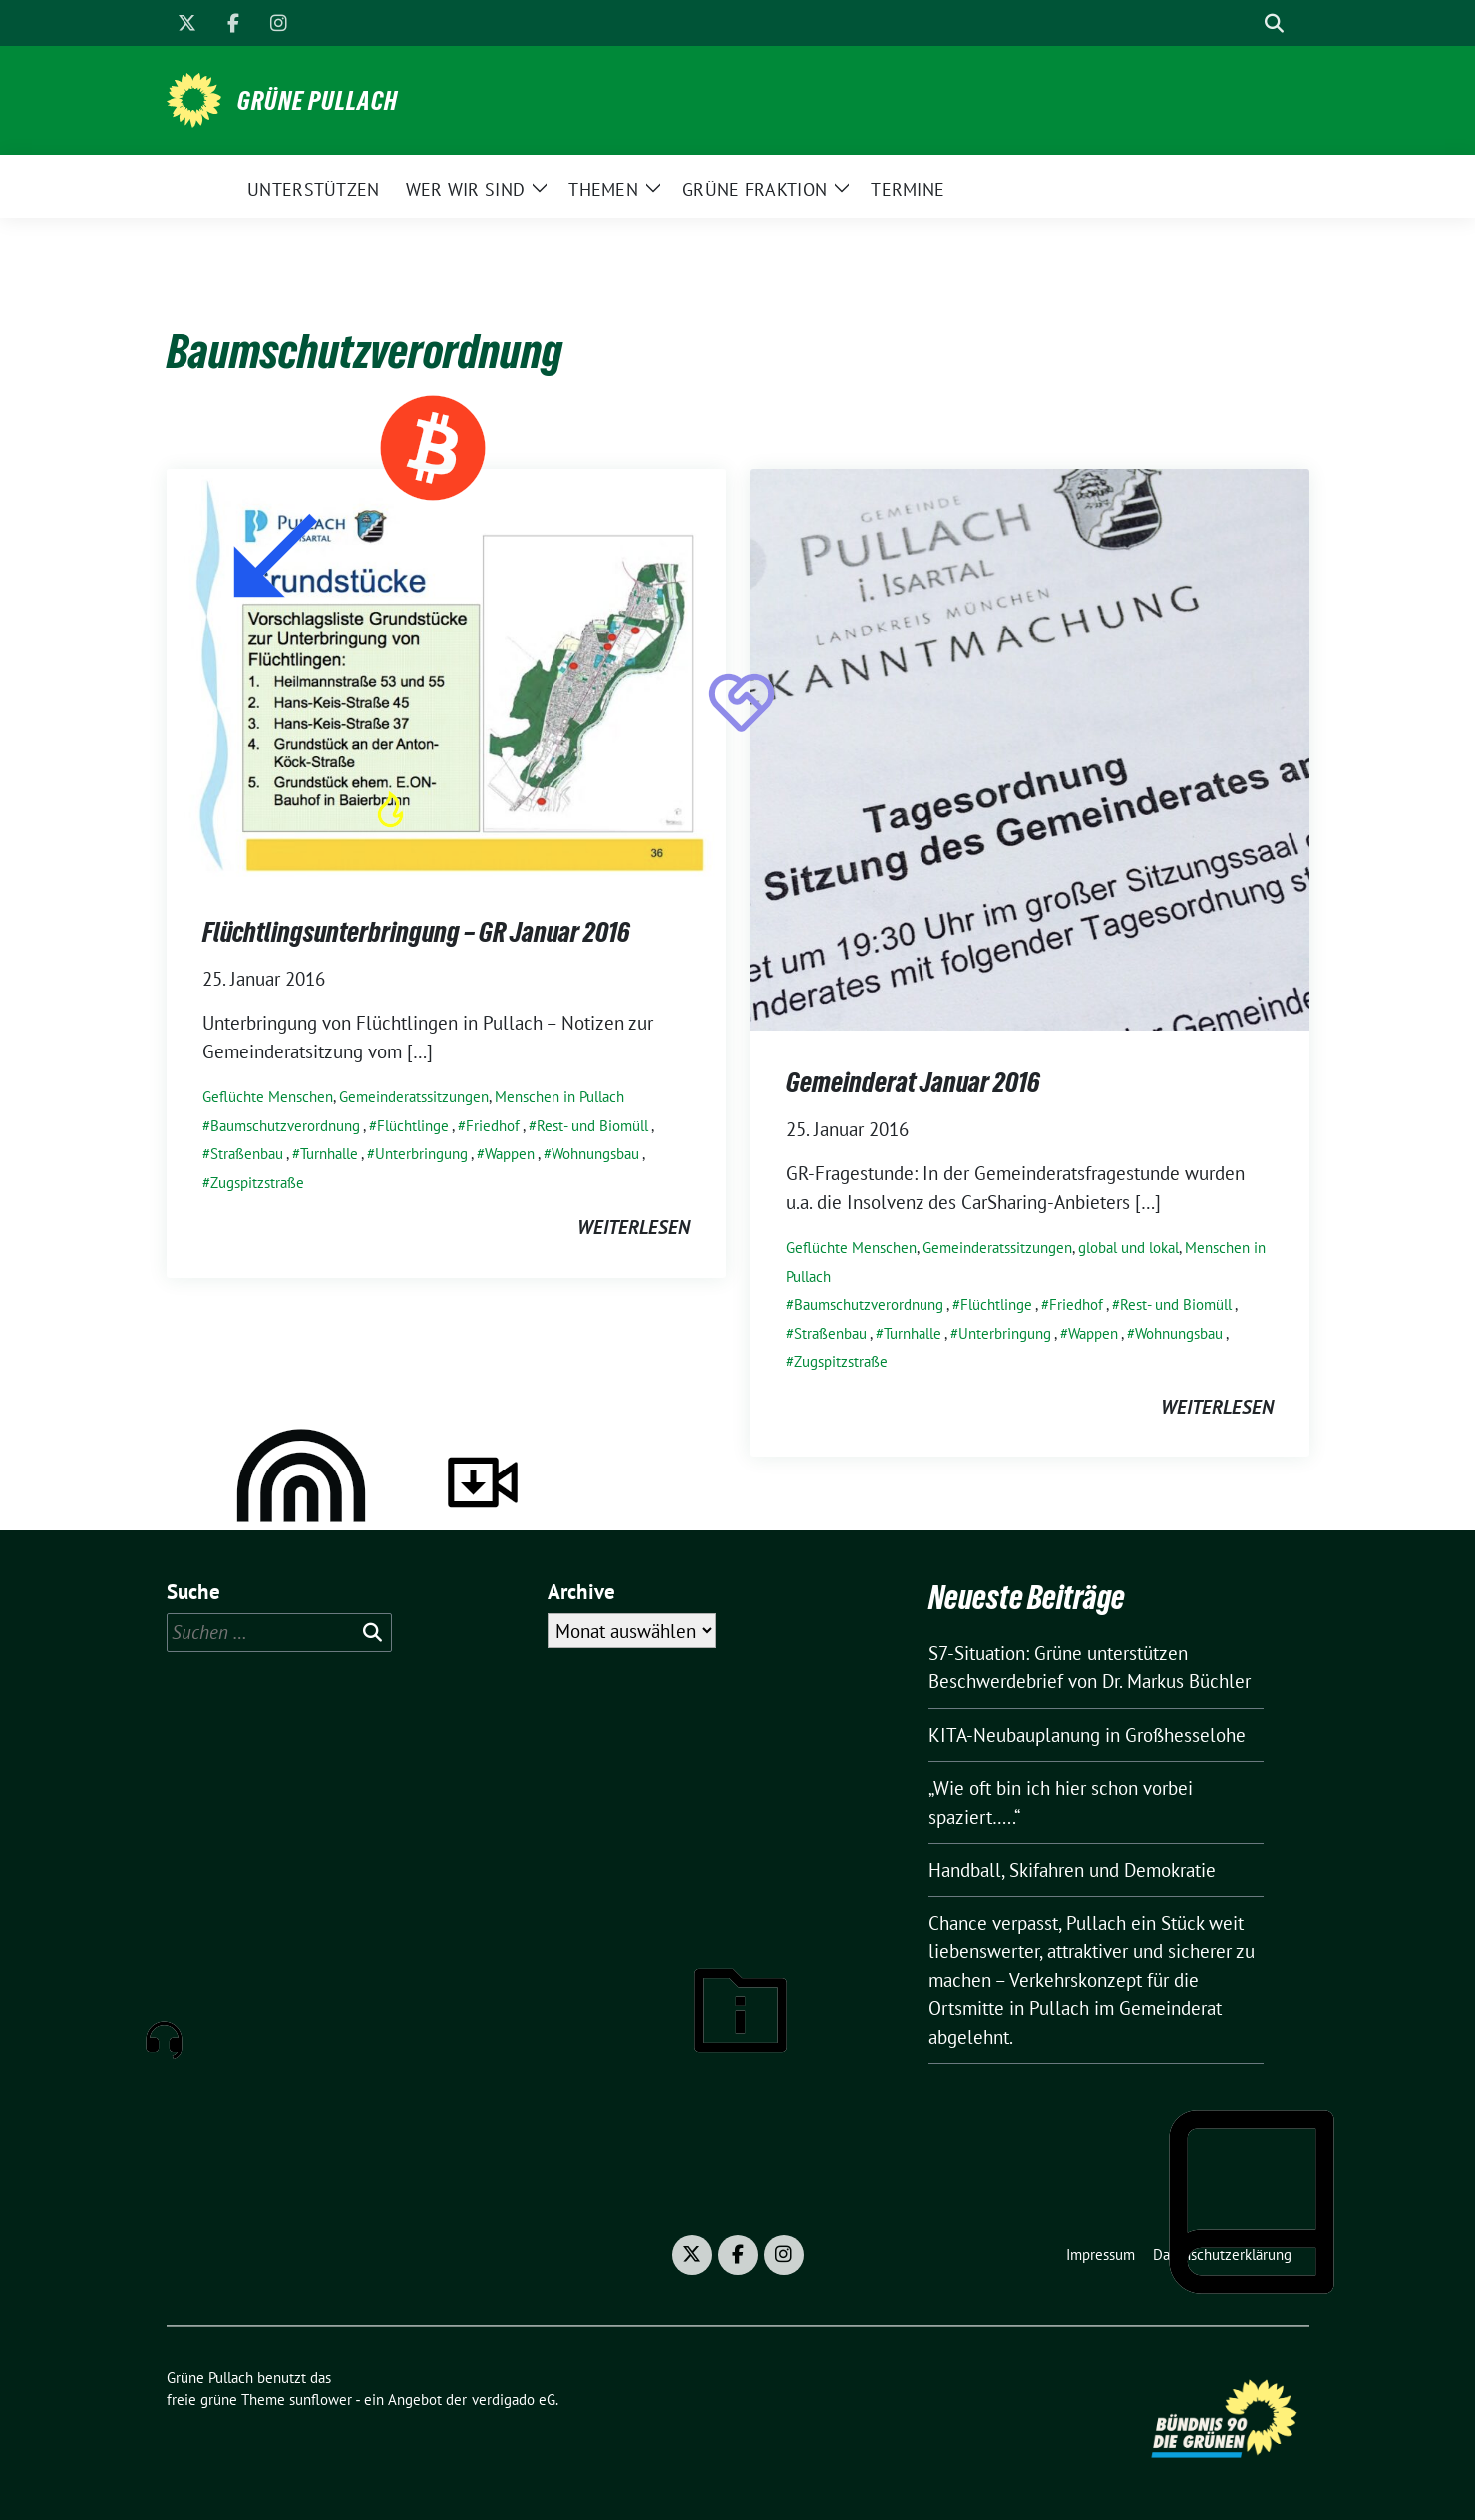 Image resolution: width=1475 pixels, height=2520 pixels. I want to click on contact customer support, so click(164, 2039).